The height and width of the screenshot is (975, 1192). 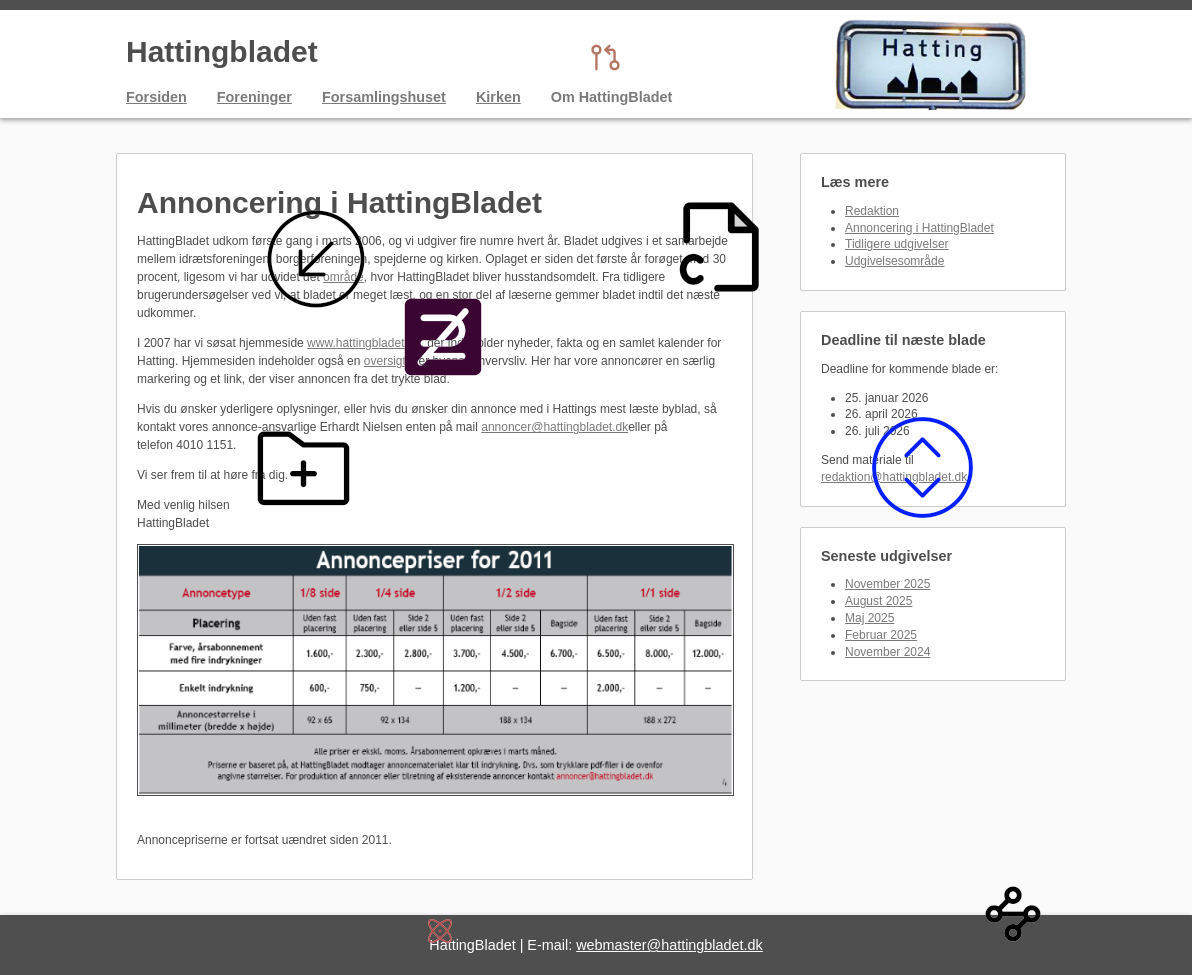 I want to click on navigate to previous or lower-left content, so click(x=316, y=259).